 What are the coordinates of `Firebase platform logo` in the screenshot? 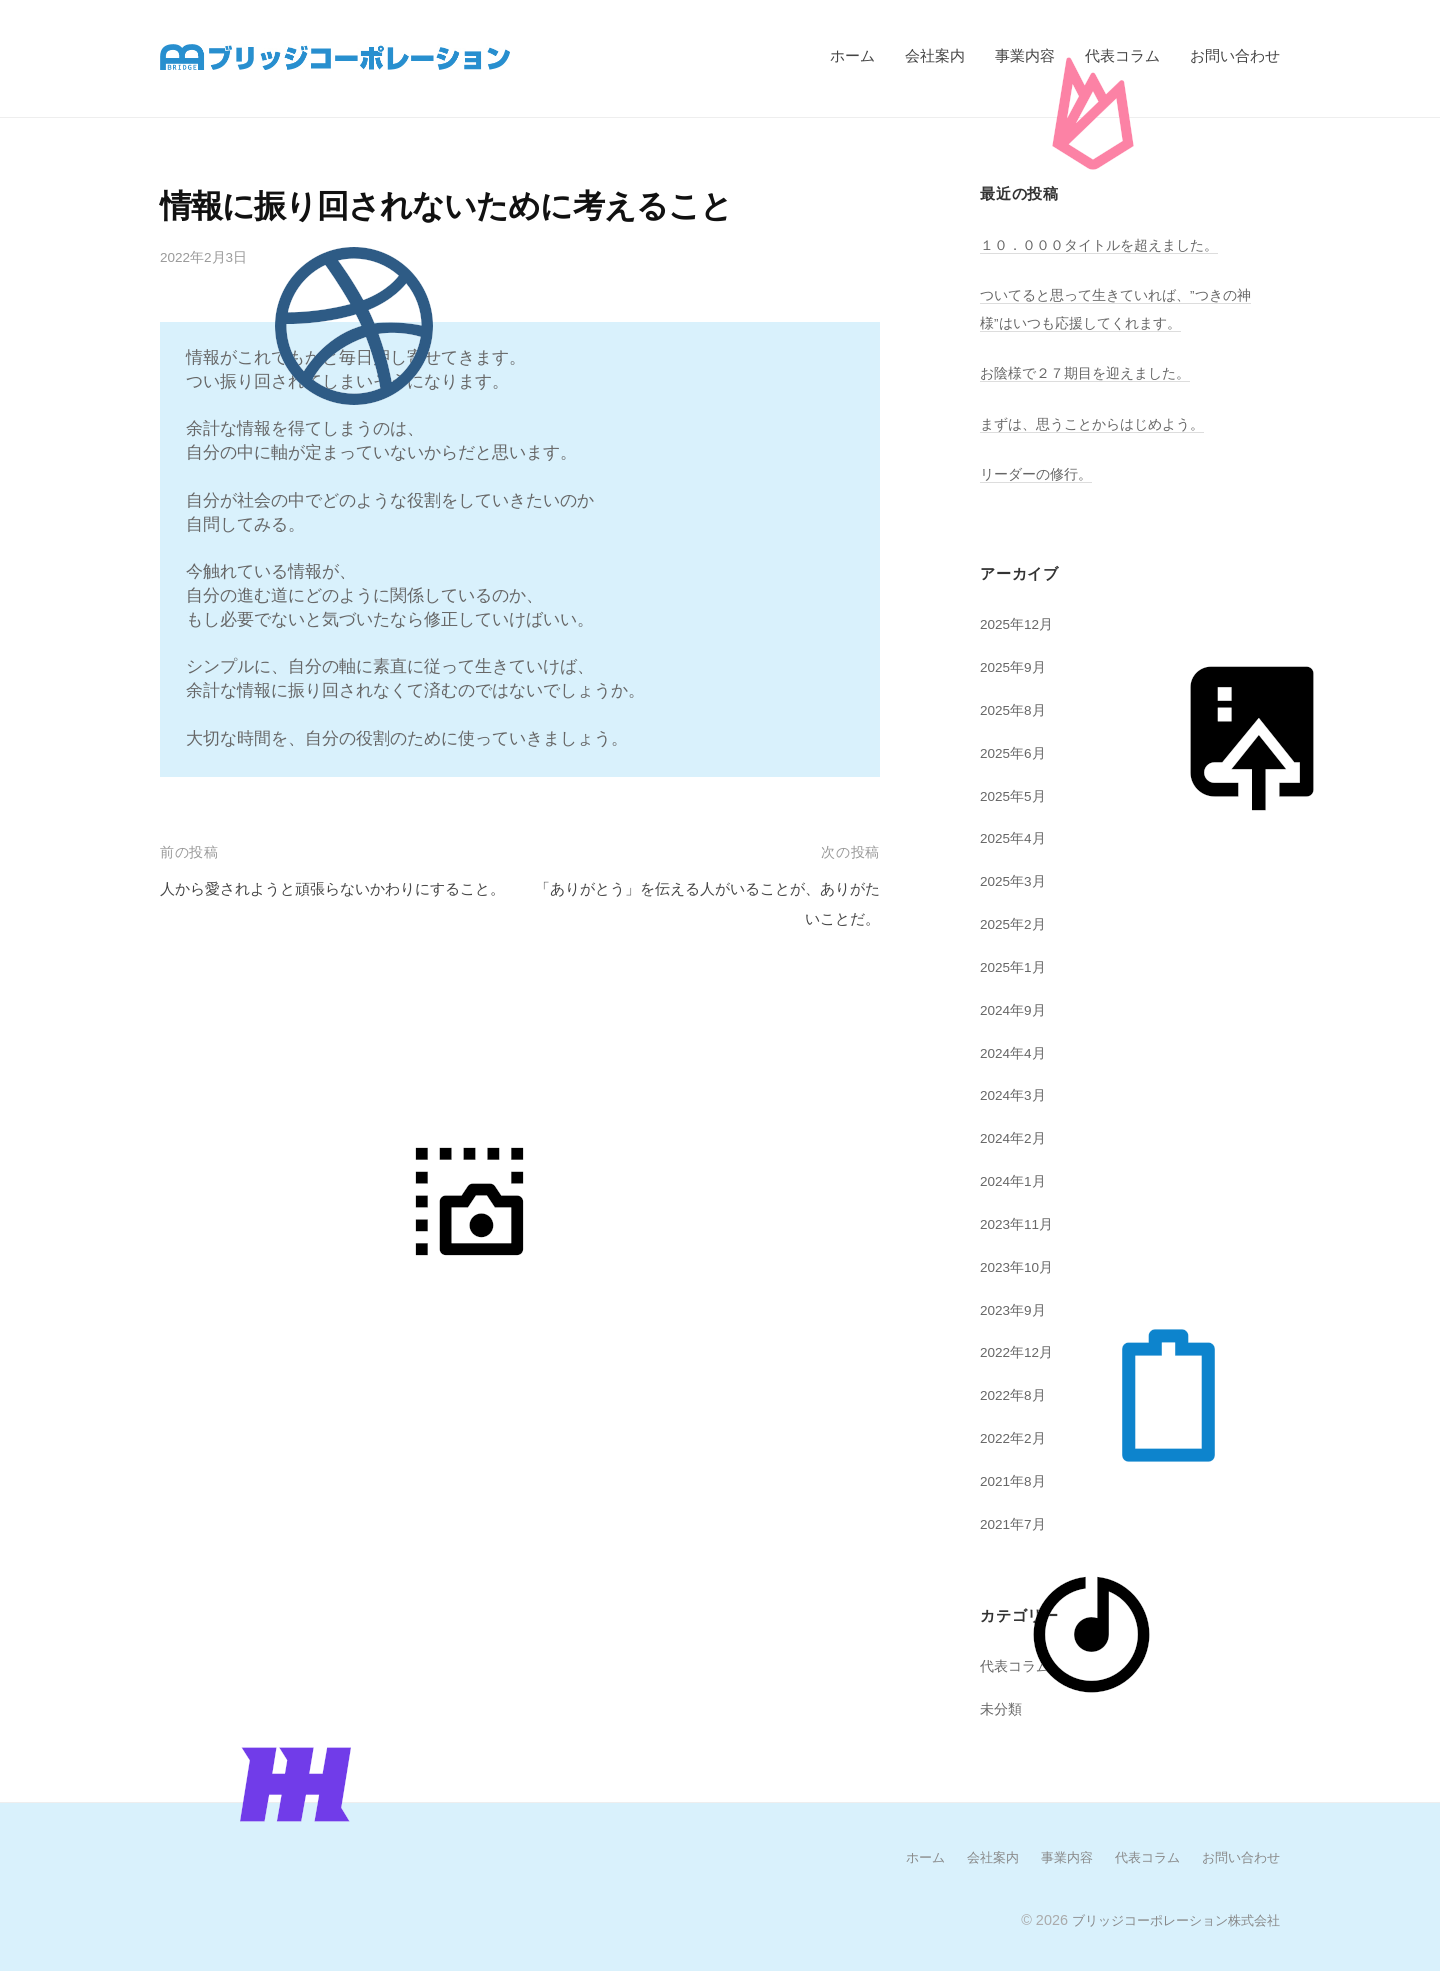 It's located at (1093, 113).